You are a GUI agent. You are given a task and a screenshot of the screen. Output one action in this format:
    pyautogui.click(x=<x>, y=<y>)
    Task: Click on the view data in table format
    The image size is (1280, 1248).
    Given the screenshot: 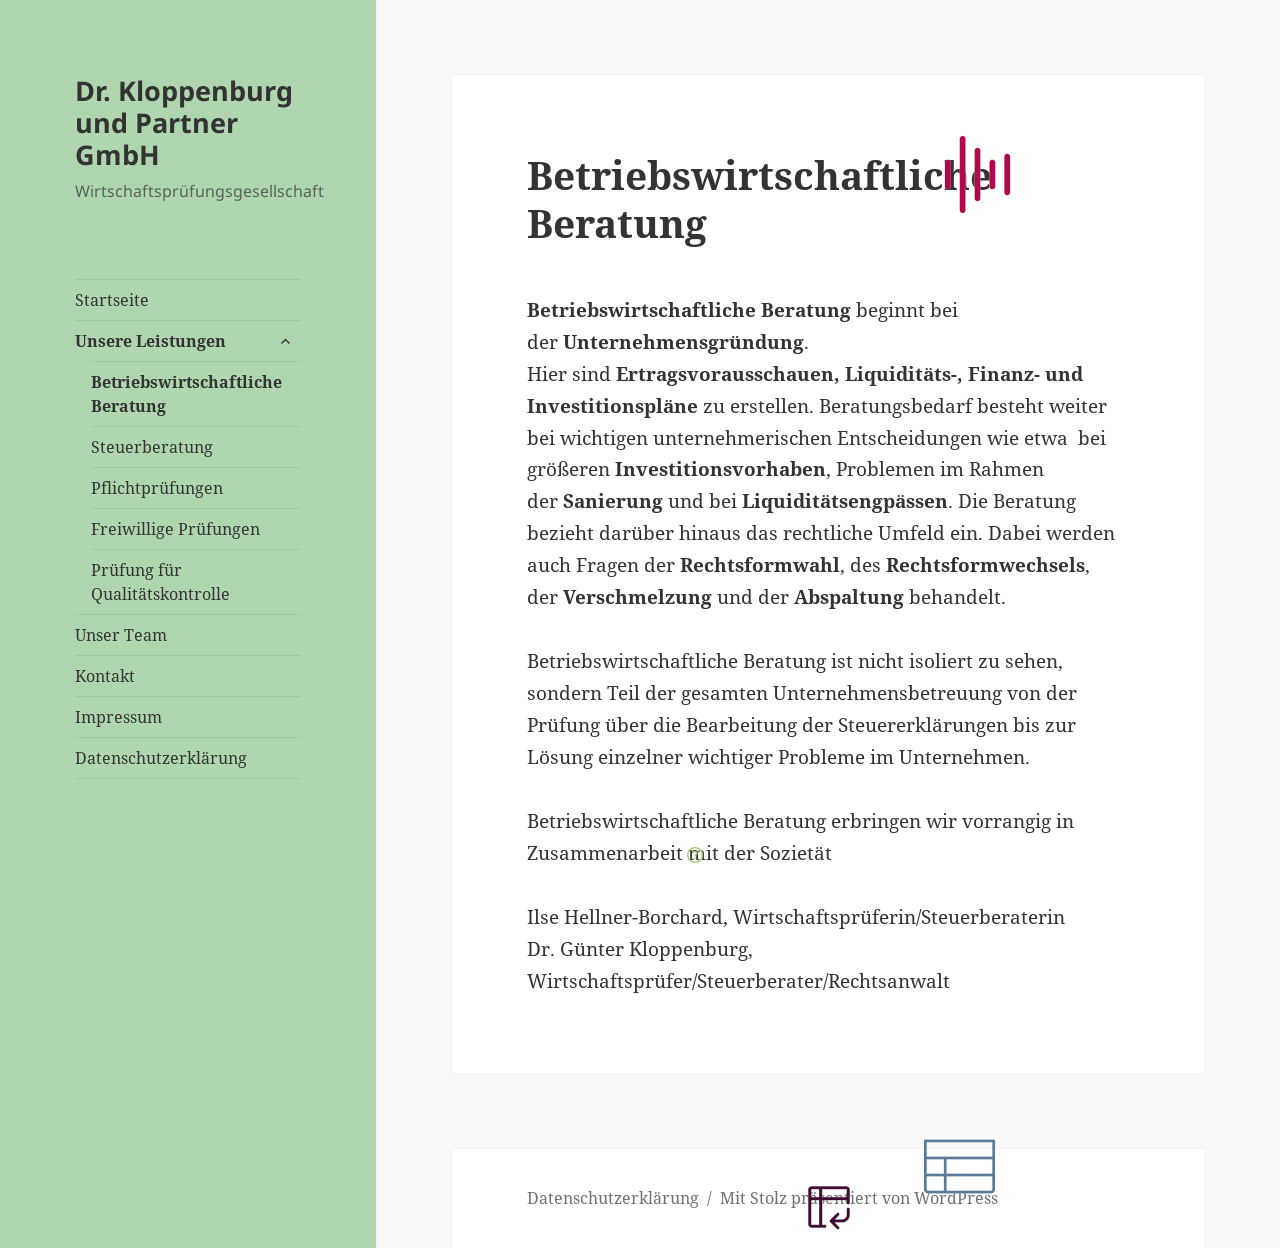 What is the action you would take?
    pyautogui.click(x=959, y=1166)
    